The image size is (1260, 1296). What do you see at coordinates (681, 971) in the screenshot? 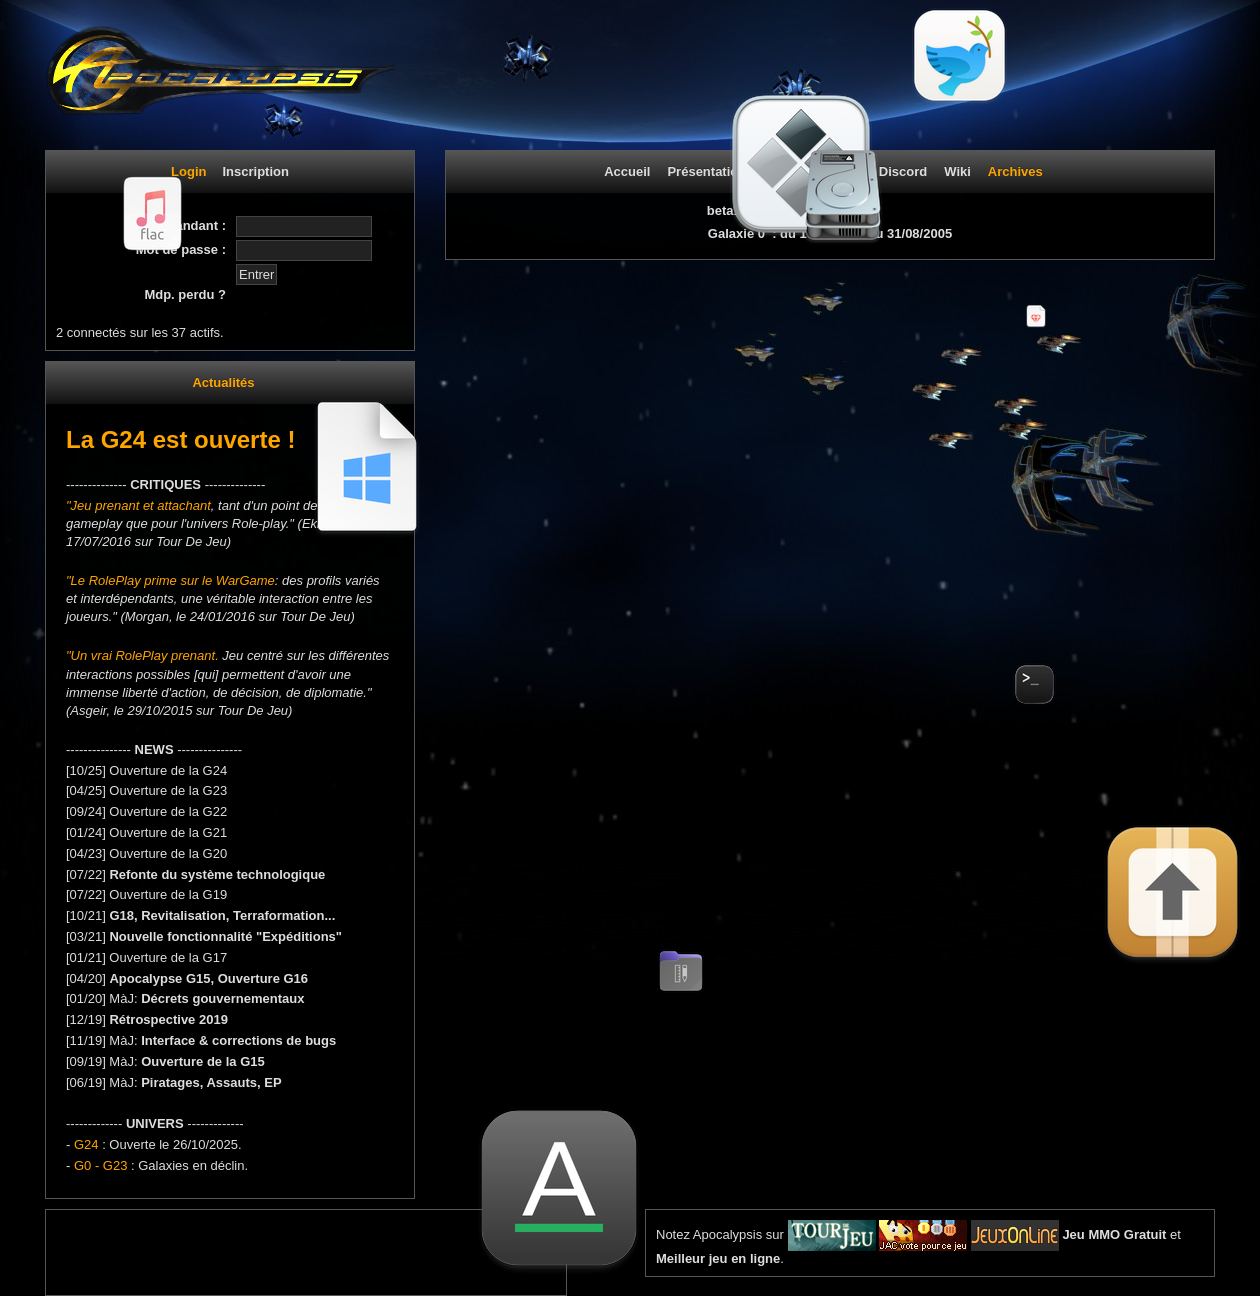
I see `open templates folder` at bounding box center [681, 971].